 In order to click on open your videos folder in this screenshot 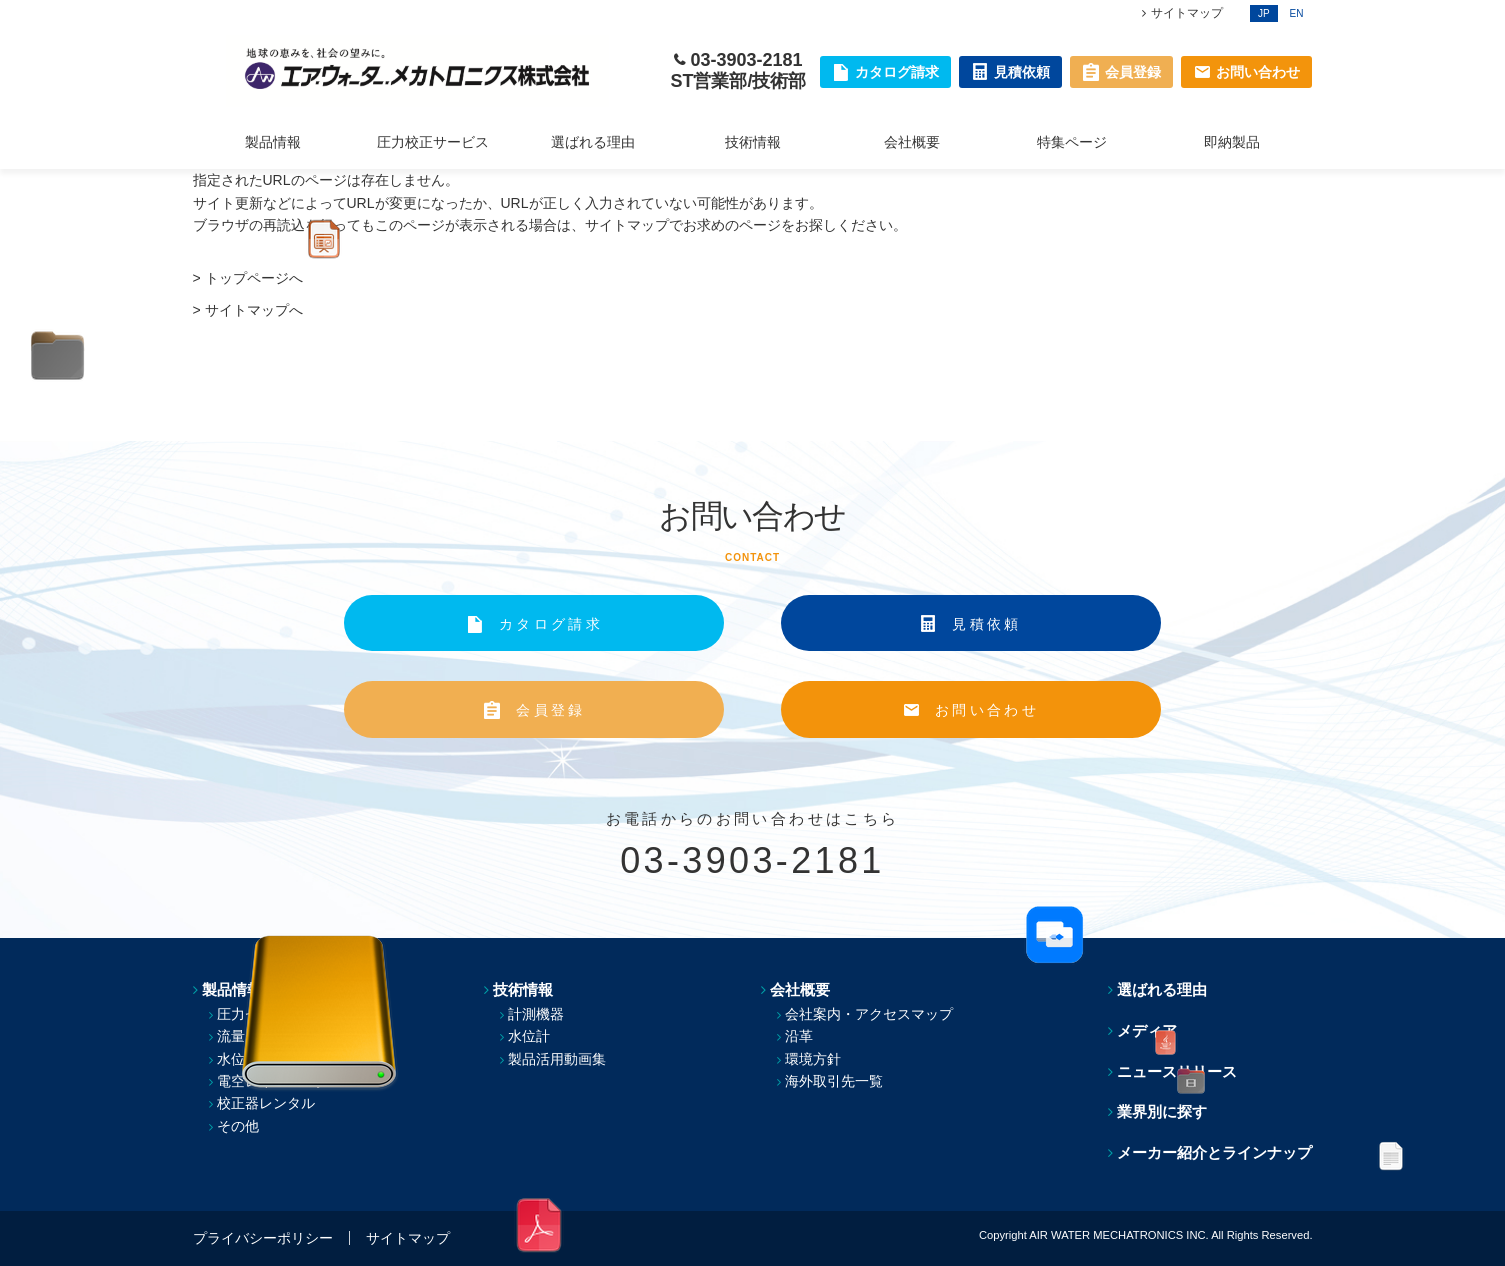, I will do `click(1191, 1081)`.